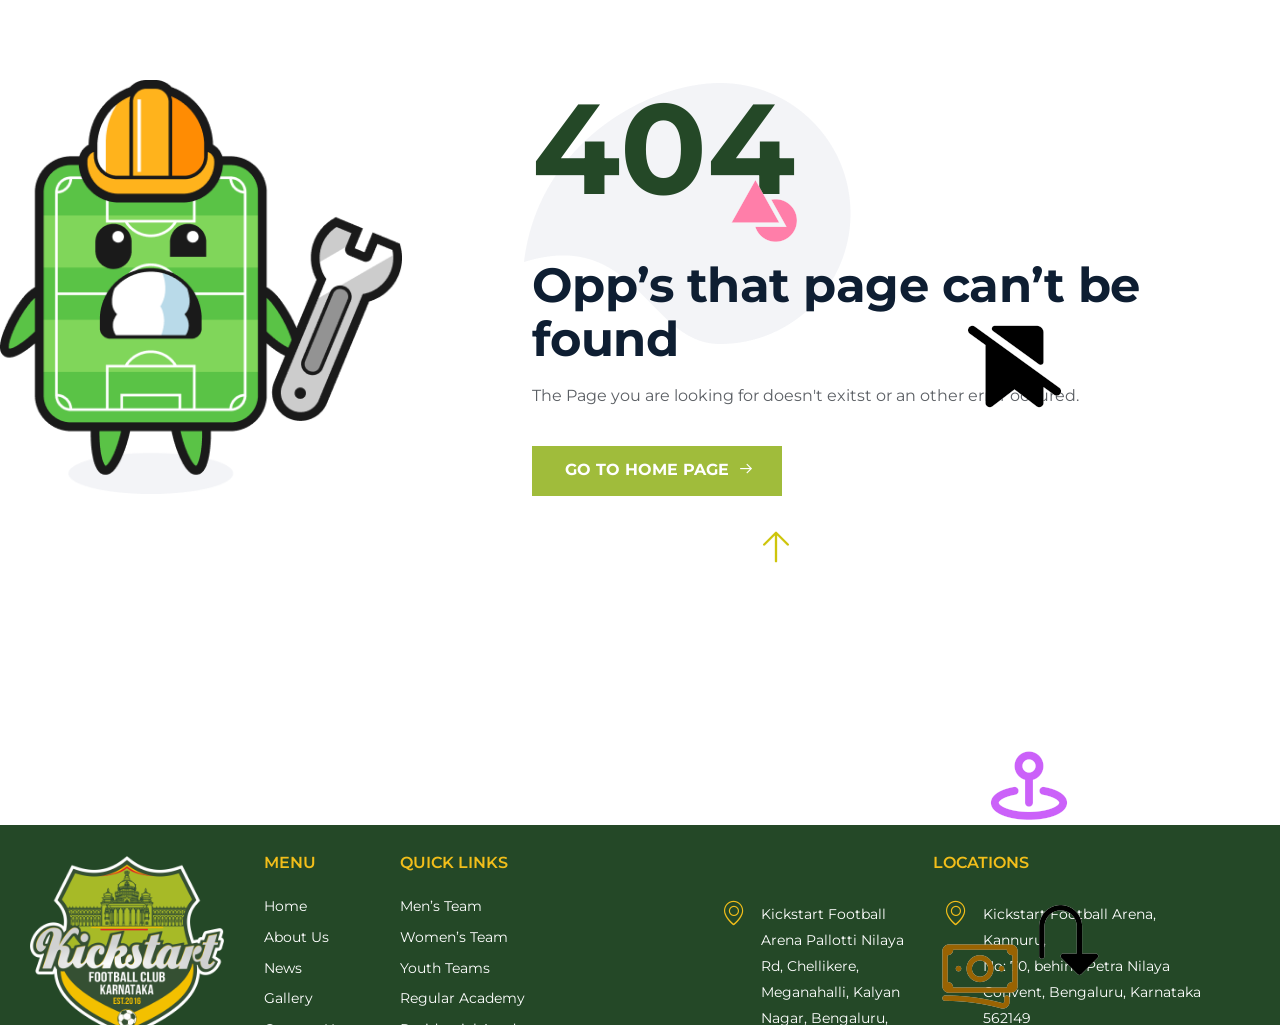 This screenshot has width=1280, height=1025. What do you see at coordinates (765, 212) in the screenshot?
I see `access shape tools or drawing options` at bounding box center [765, 212].